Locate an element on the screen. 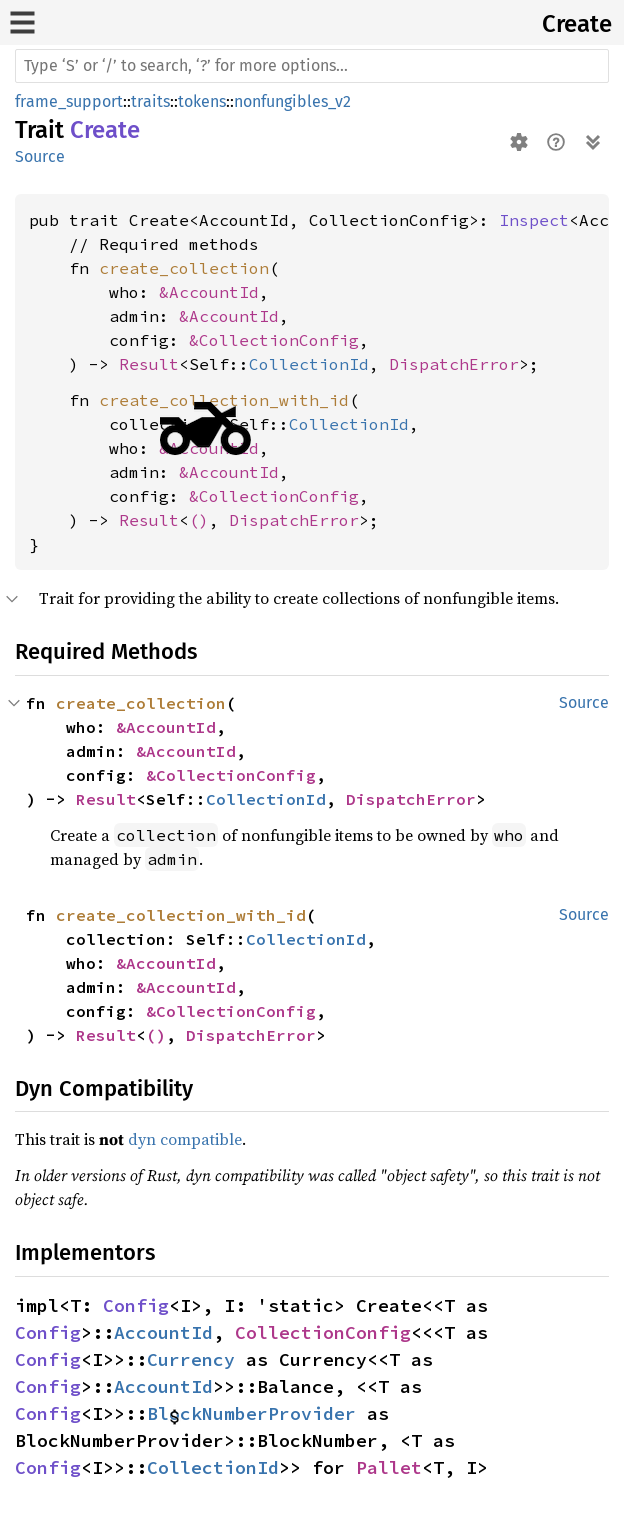  view pricing or payment details is located at coordinates (175, 1417).